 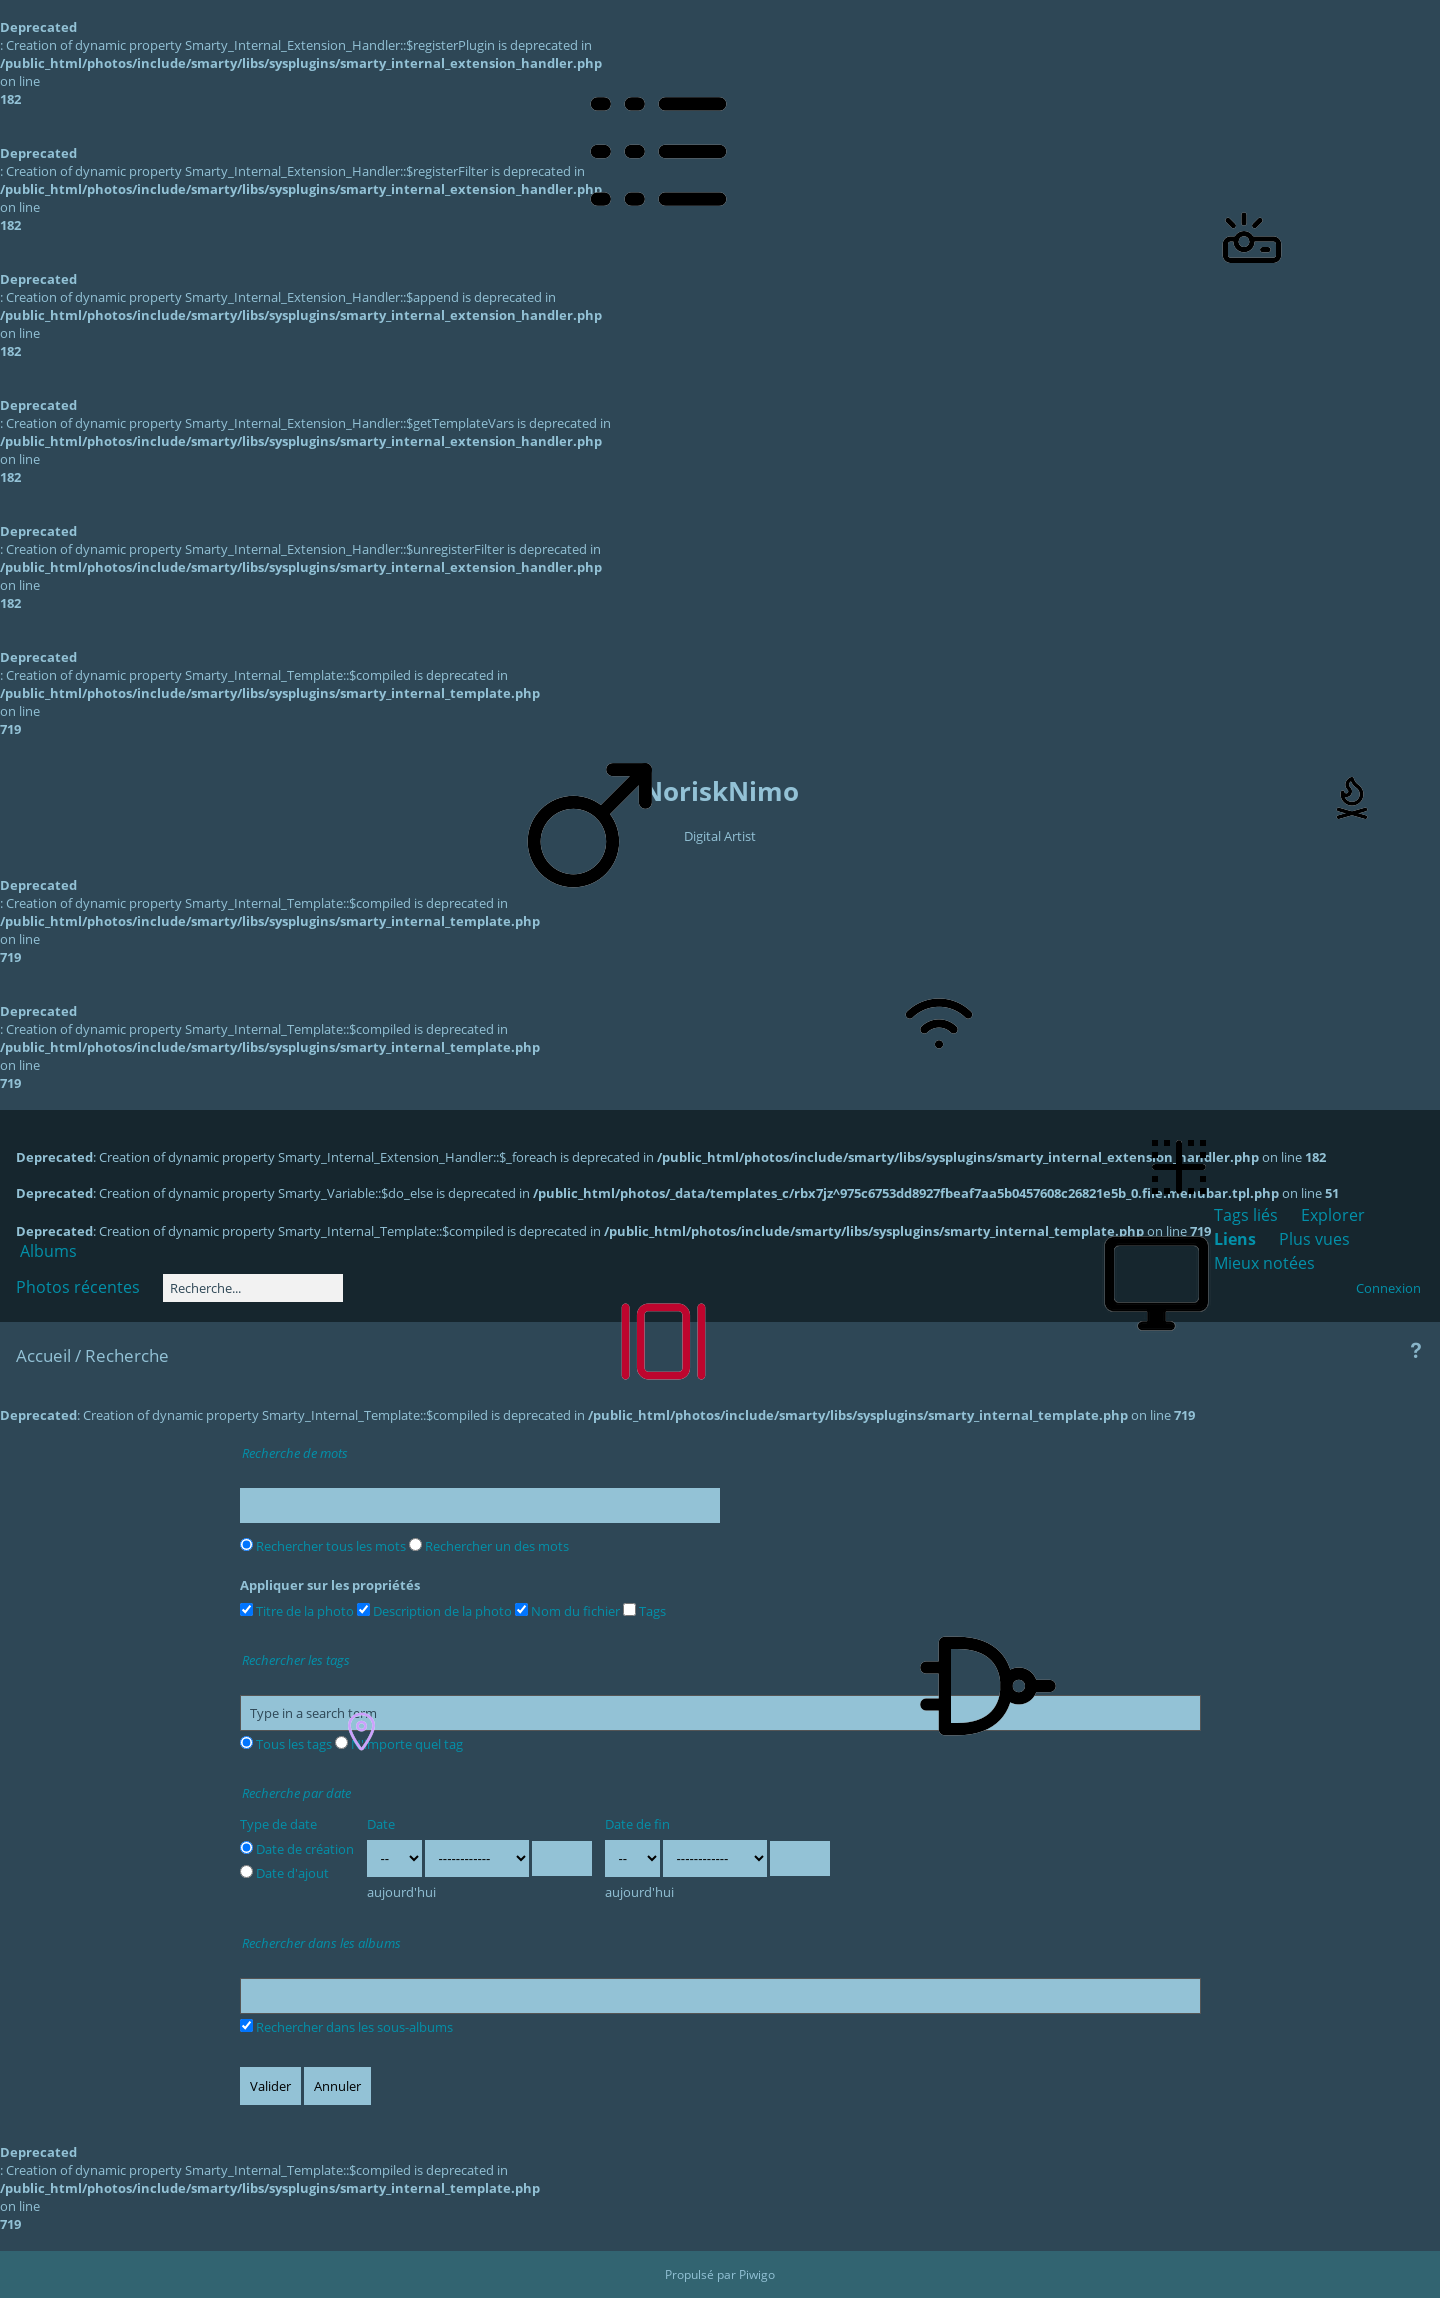 What do you see at coordinates (586, 828) in the screenshot?
I see `indicates male gender selection` at bounding box center [586, 828].